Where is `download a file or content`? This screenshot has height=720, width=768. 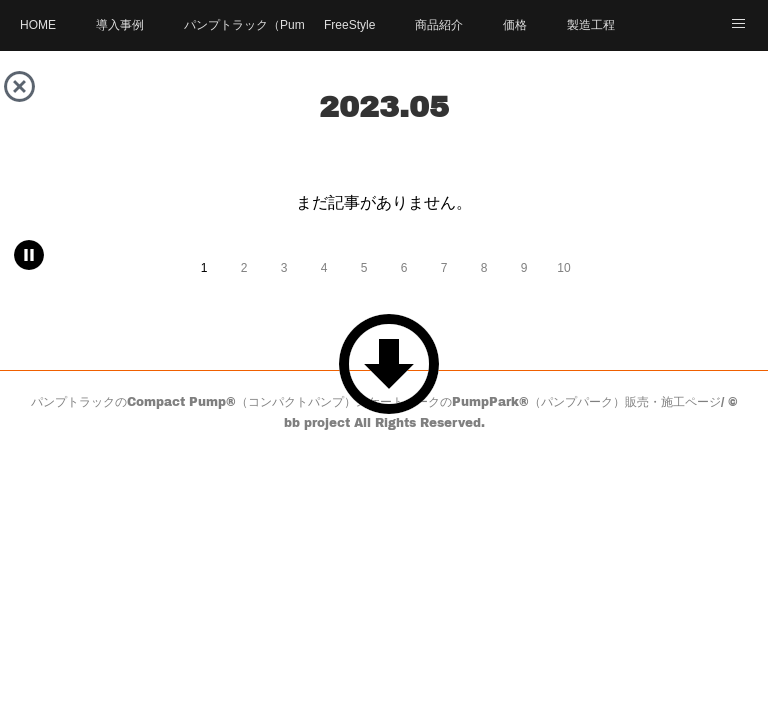
download a file or content is located at coordinates (389, 364).